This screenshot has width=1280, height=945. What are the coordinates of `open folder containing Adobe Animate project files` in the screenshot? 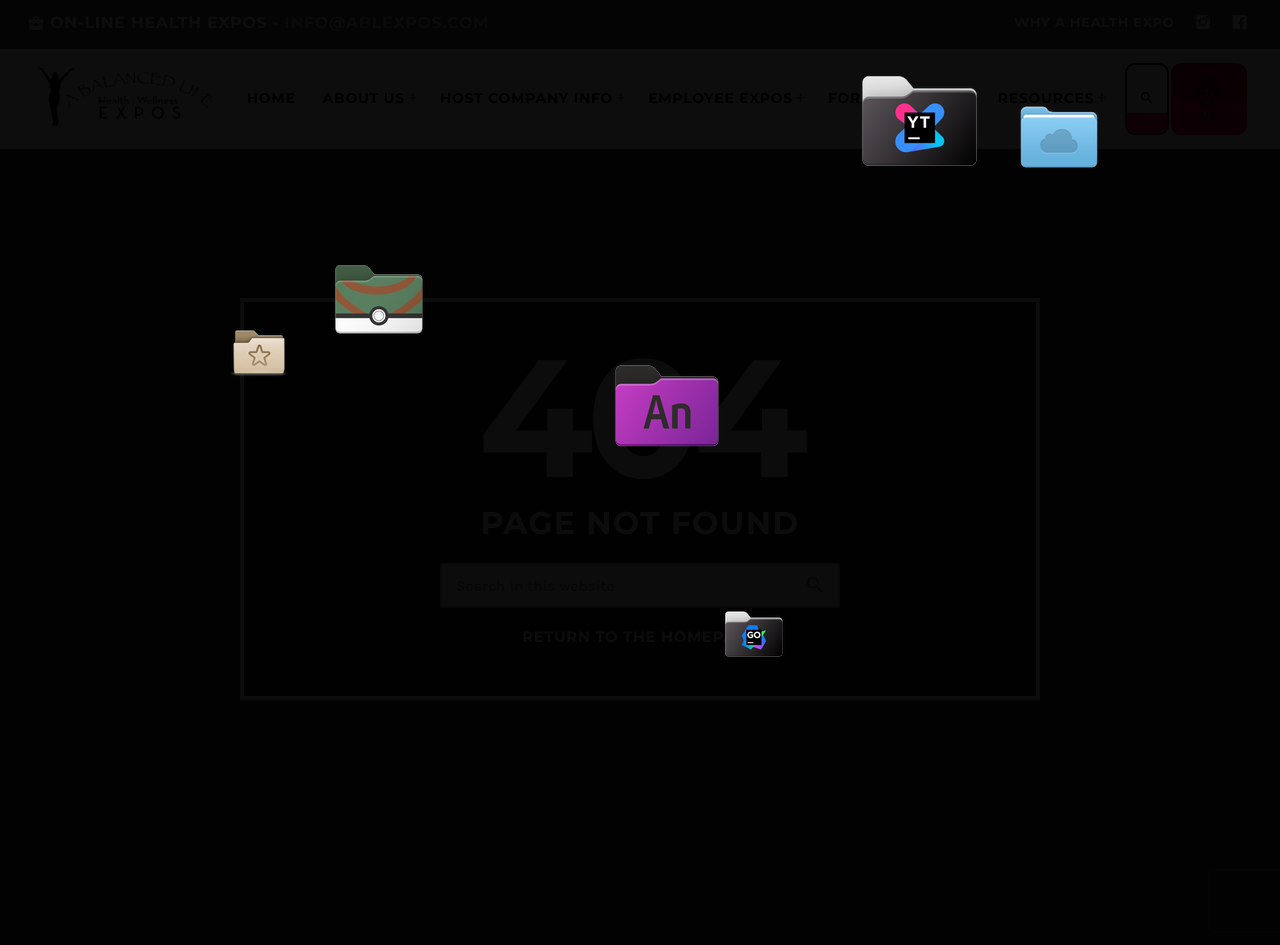 It's located at (666, 408).